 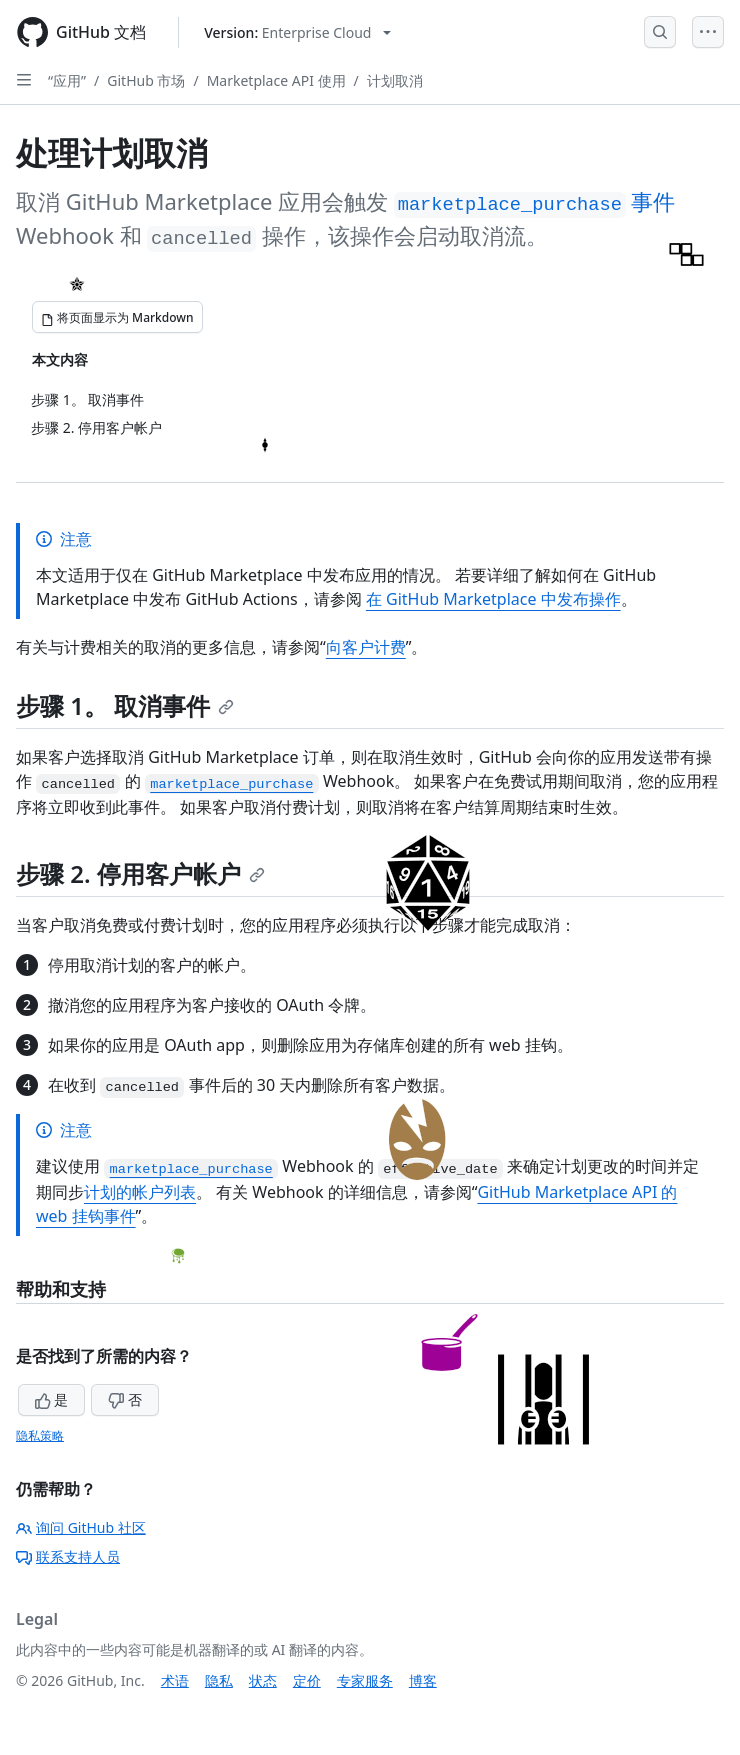 What do you see at coordinates (415, 1139) in the screenshot?
I see `select a superhero or villain character` at bounding box center [415, 1139].